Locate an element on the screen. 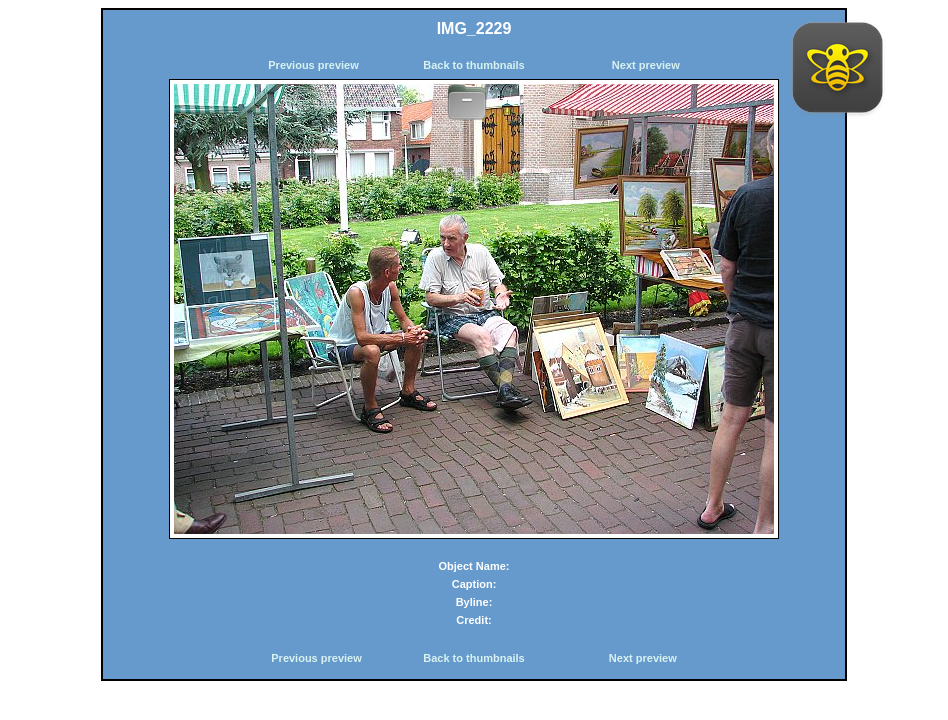 This screenshot has height=720, width=948. open the file manager is located at coordinates (467, 102).